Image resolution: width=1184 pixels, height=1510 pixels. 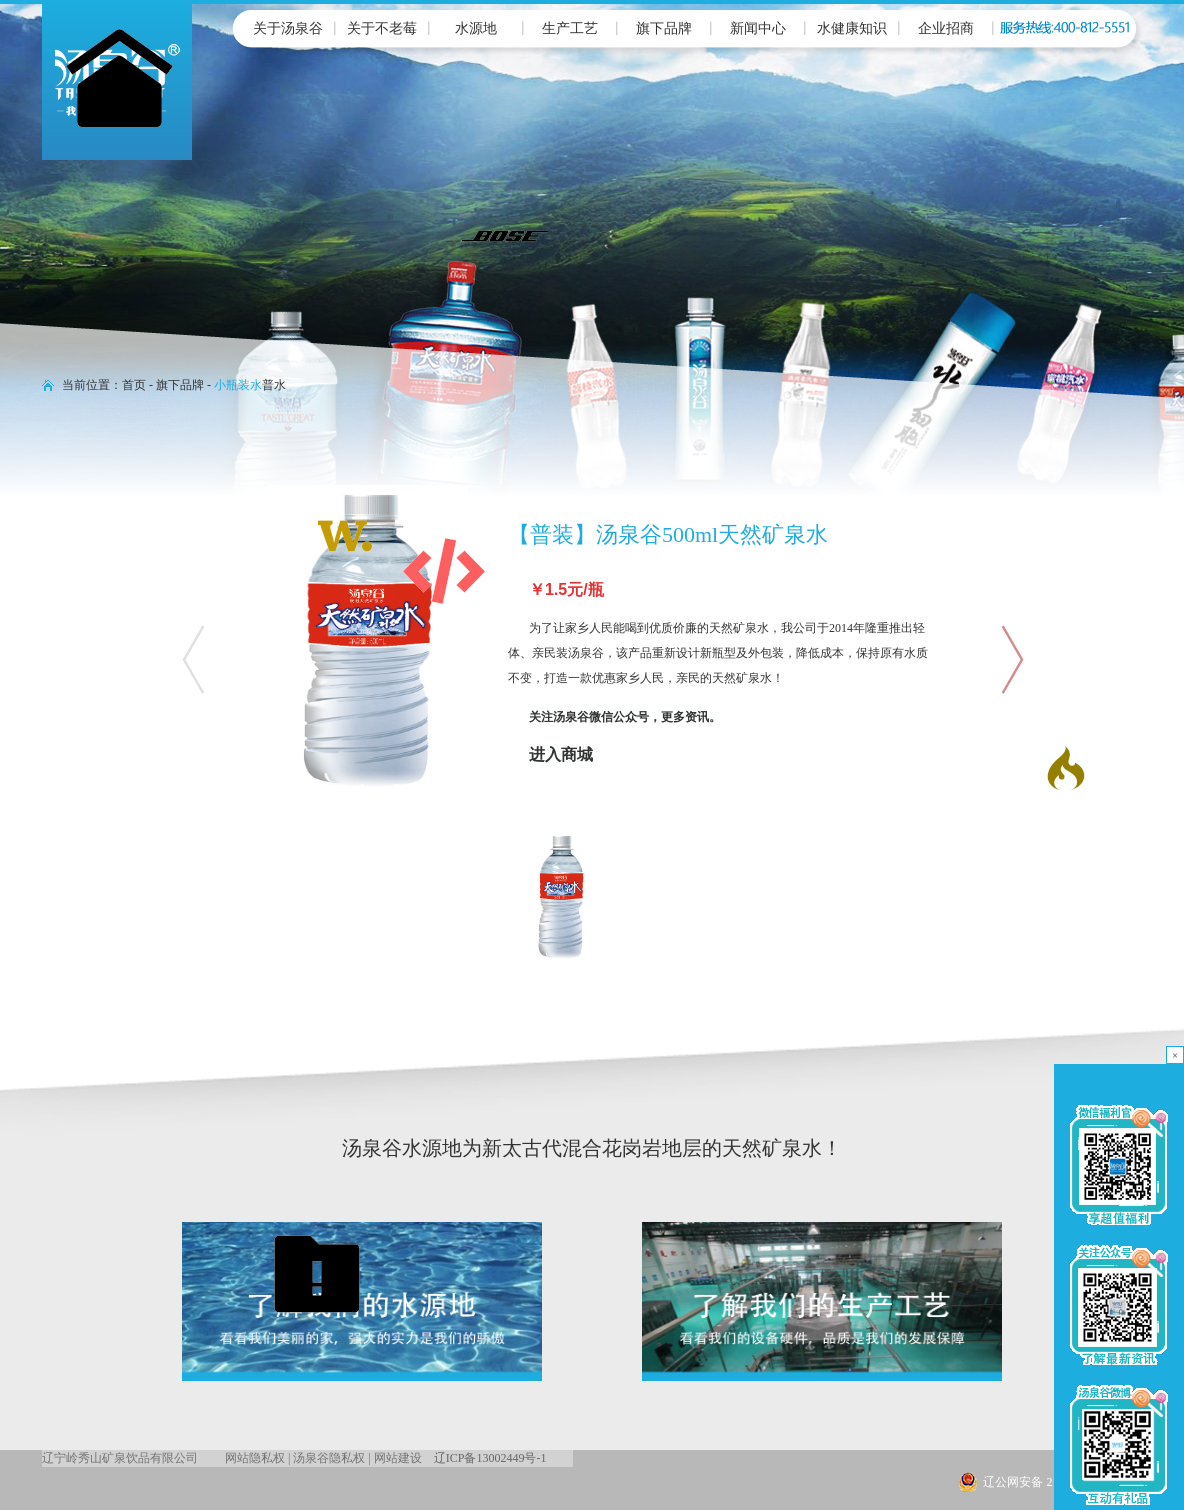 What do you see at coordinates (317, 1274) in the screenshot?
I see `folder contains items that need attention` at bounding box center [317, 1274].